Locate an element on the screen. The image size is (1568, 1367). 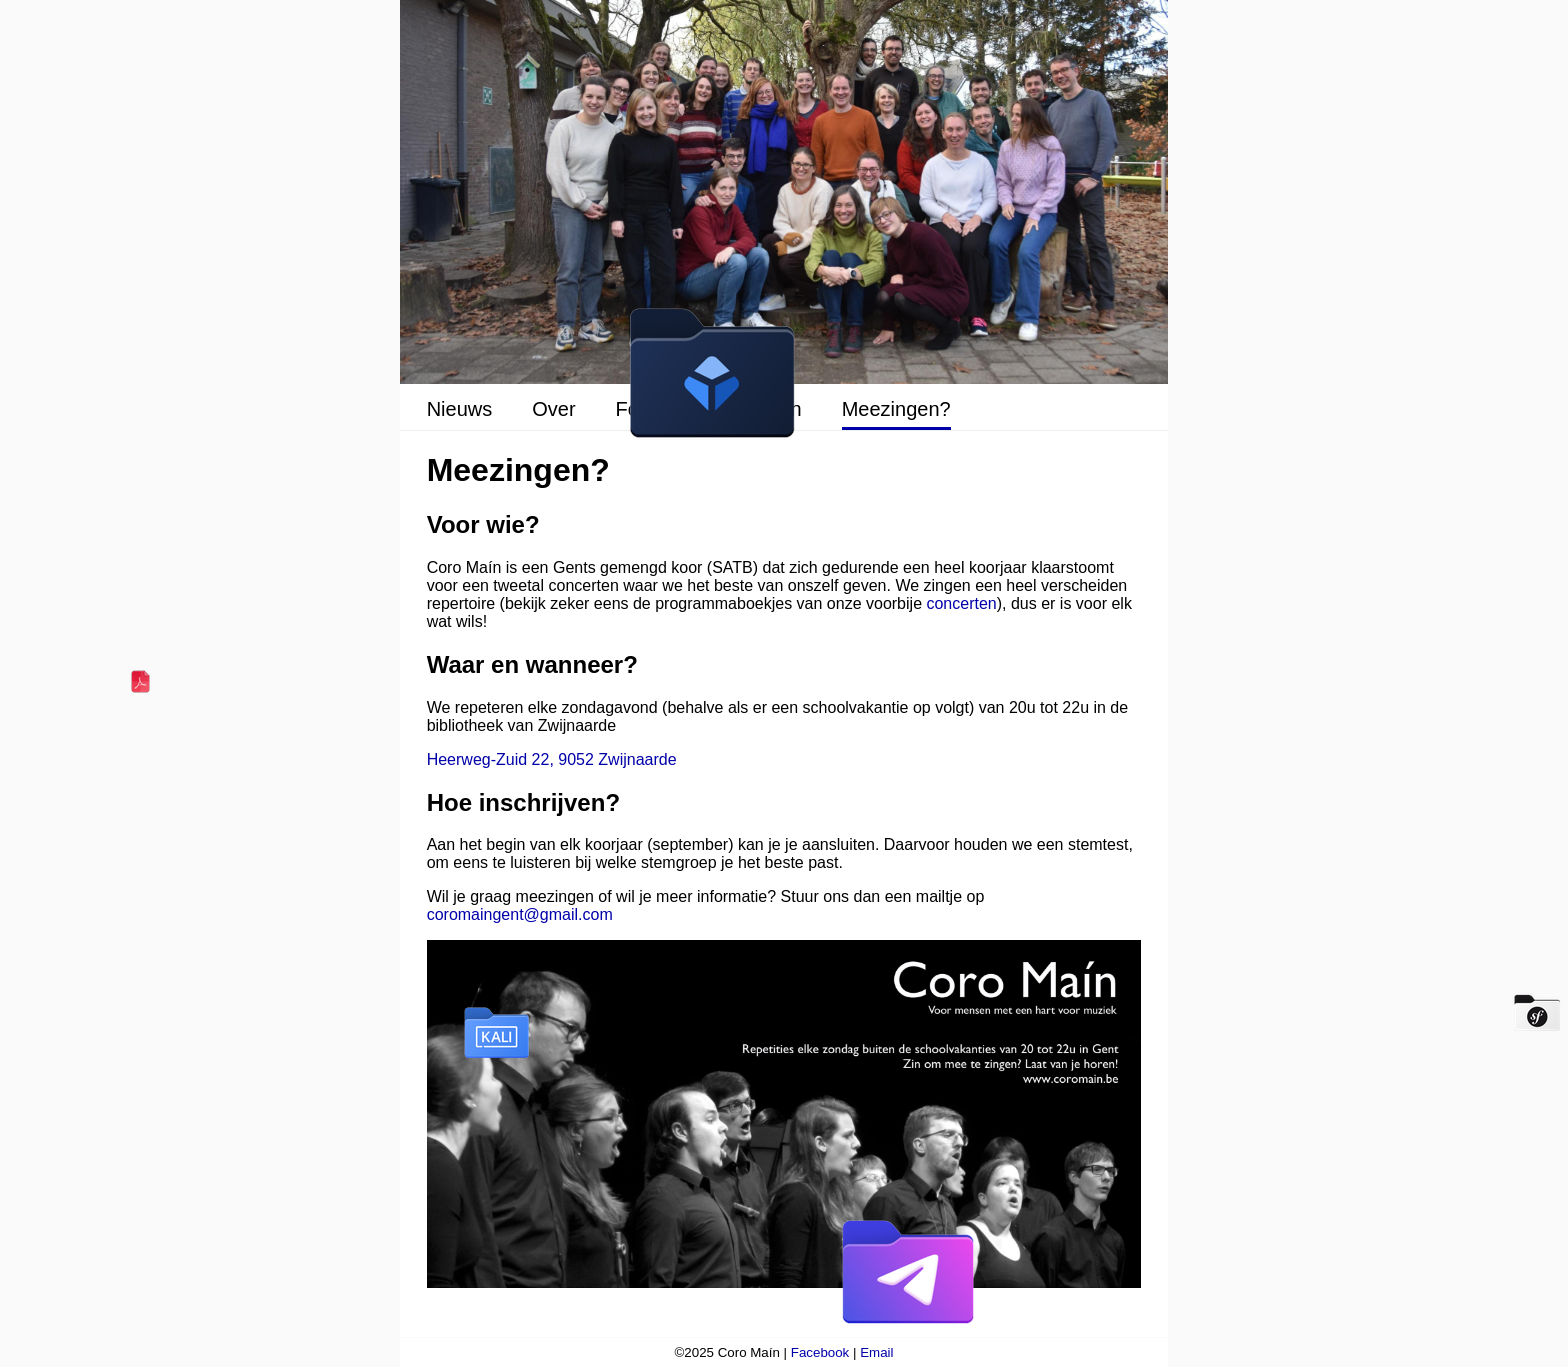
open telegram downloads folder is located at coordinates (907, 1275).